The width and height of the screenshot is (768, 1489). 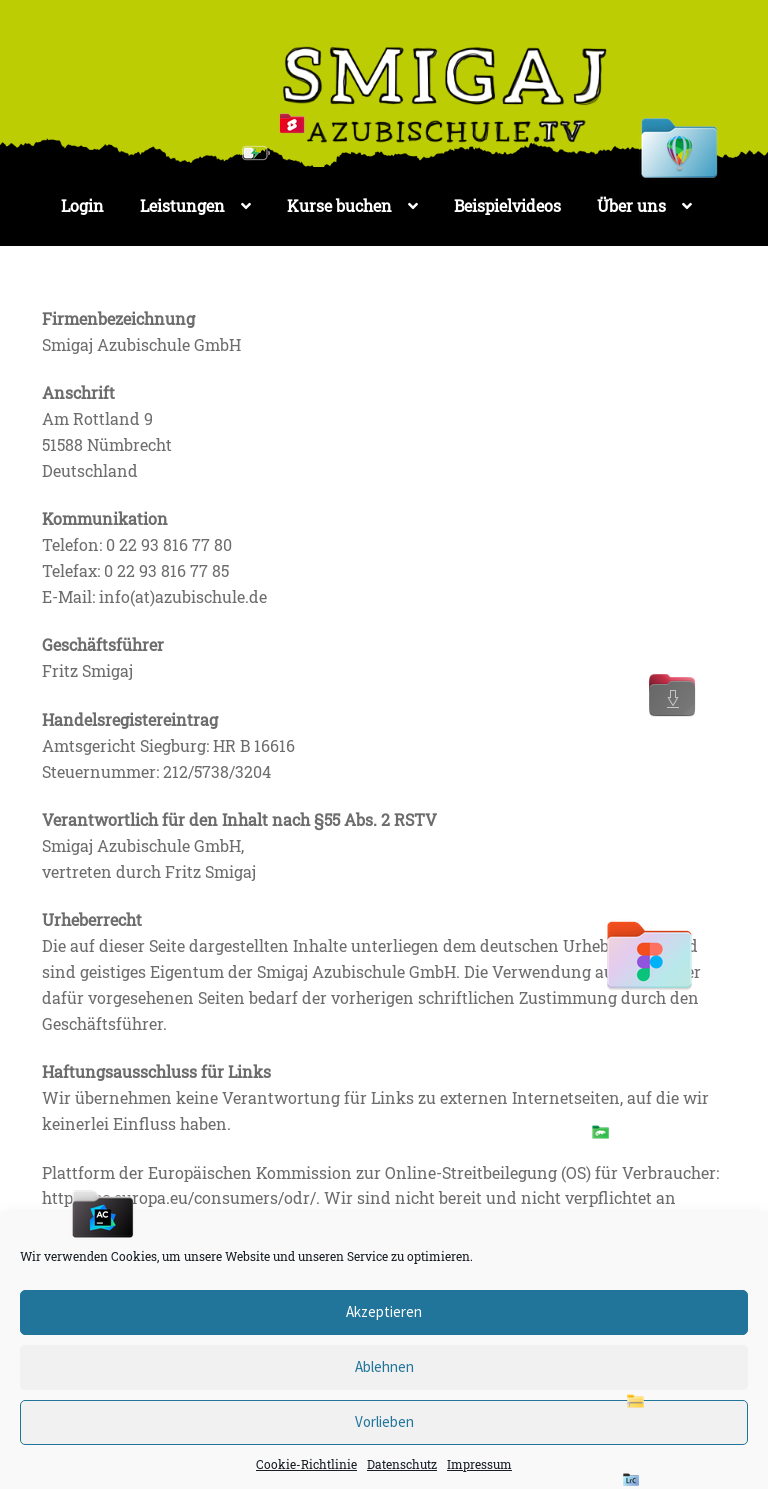 What do you see at coordinates (635, 1401) in the screenshot?
I see `open a compressed zip folder` at bounding box center [635, 1401].